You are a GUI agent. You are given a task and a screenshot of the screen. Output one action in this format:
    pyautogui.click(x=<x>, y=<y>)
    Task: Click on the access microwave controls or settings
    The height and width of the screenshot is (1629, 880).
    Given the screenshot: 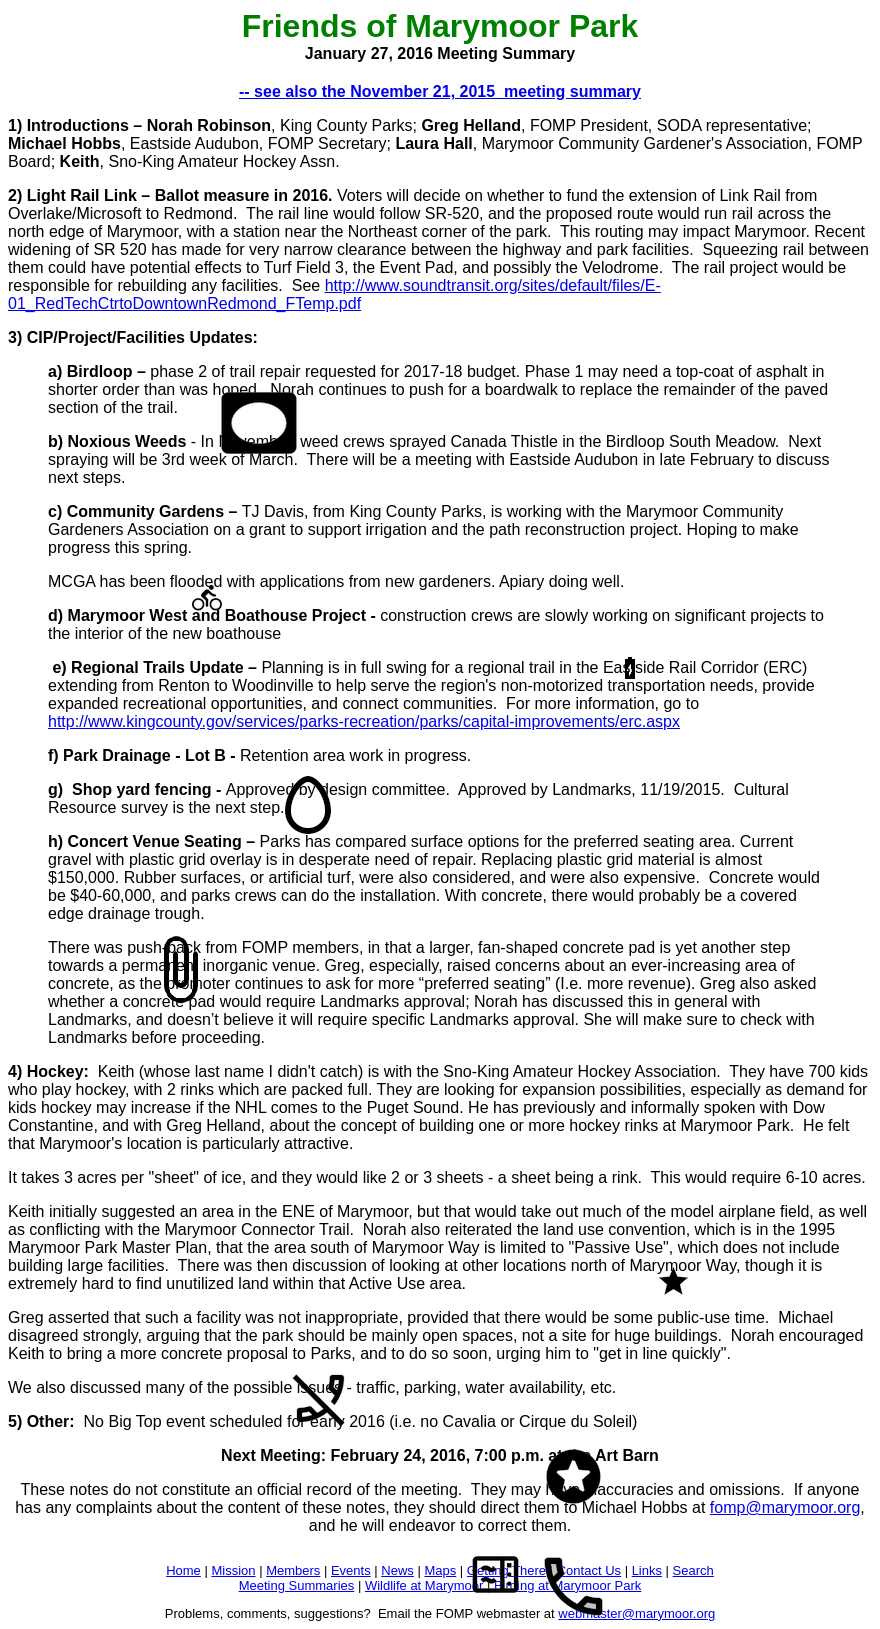 What is the action you would take?
    pyautogui.click(x=495, y=1574)
    